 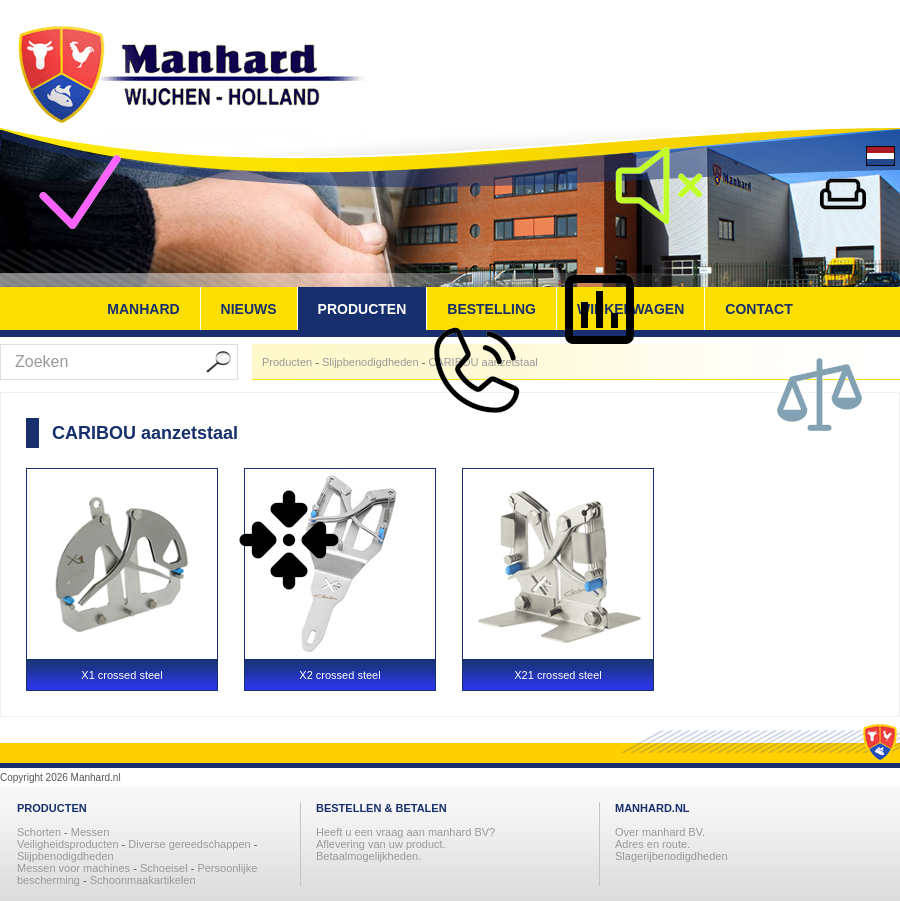 I want to click on access weekend or leisure content, so click(x=843, y=194).